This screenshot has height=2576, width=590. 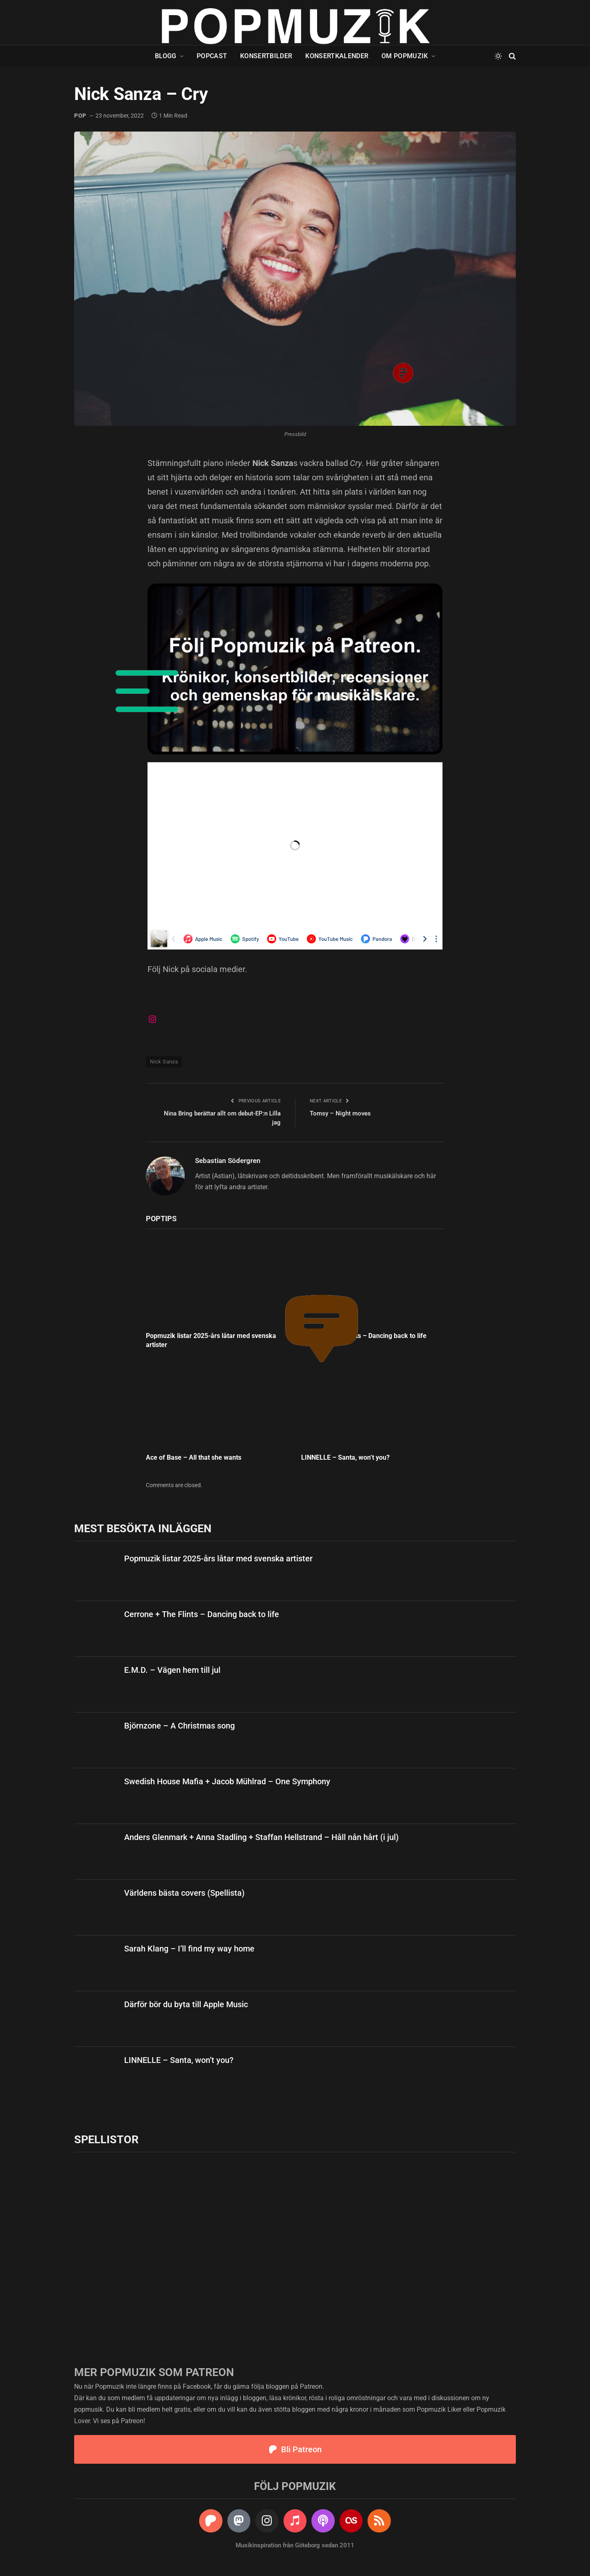 What do you see at coordinates (322, 1329) in the screenshot?
I see `open chat or messaging` at bounding box center [322, 1329].